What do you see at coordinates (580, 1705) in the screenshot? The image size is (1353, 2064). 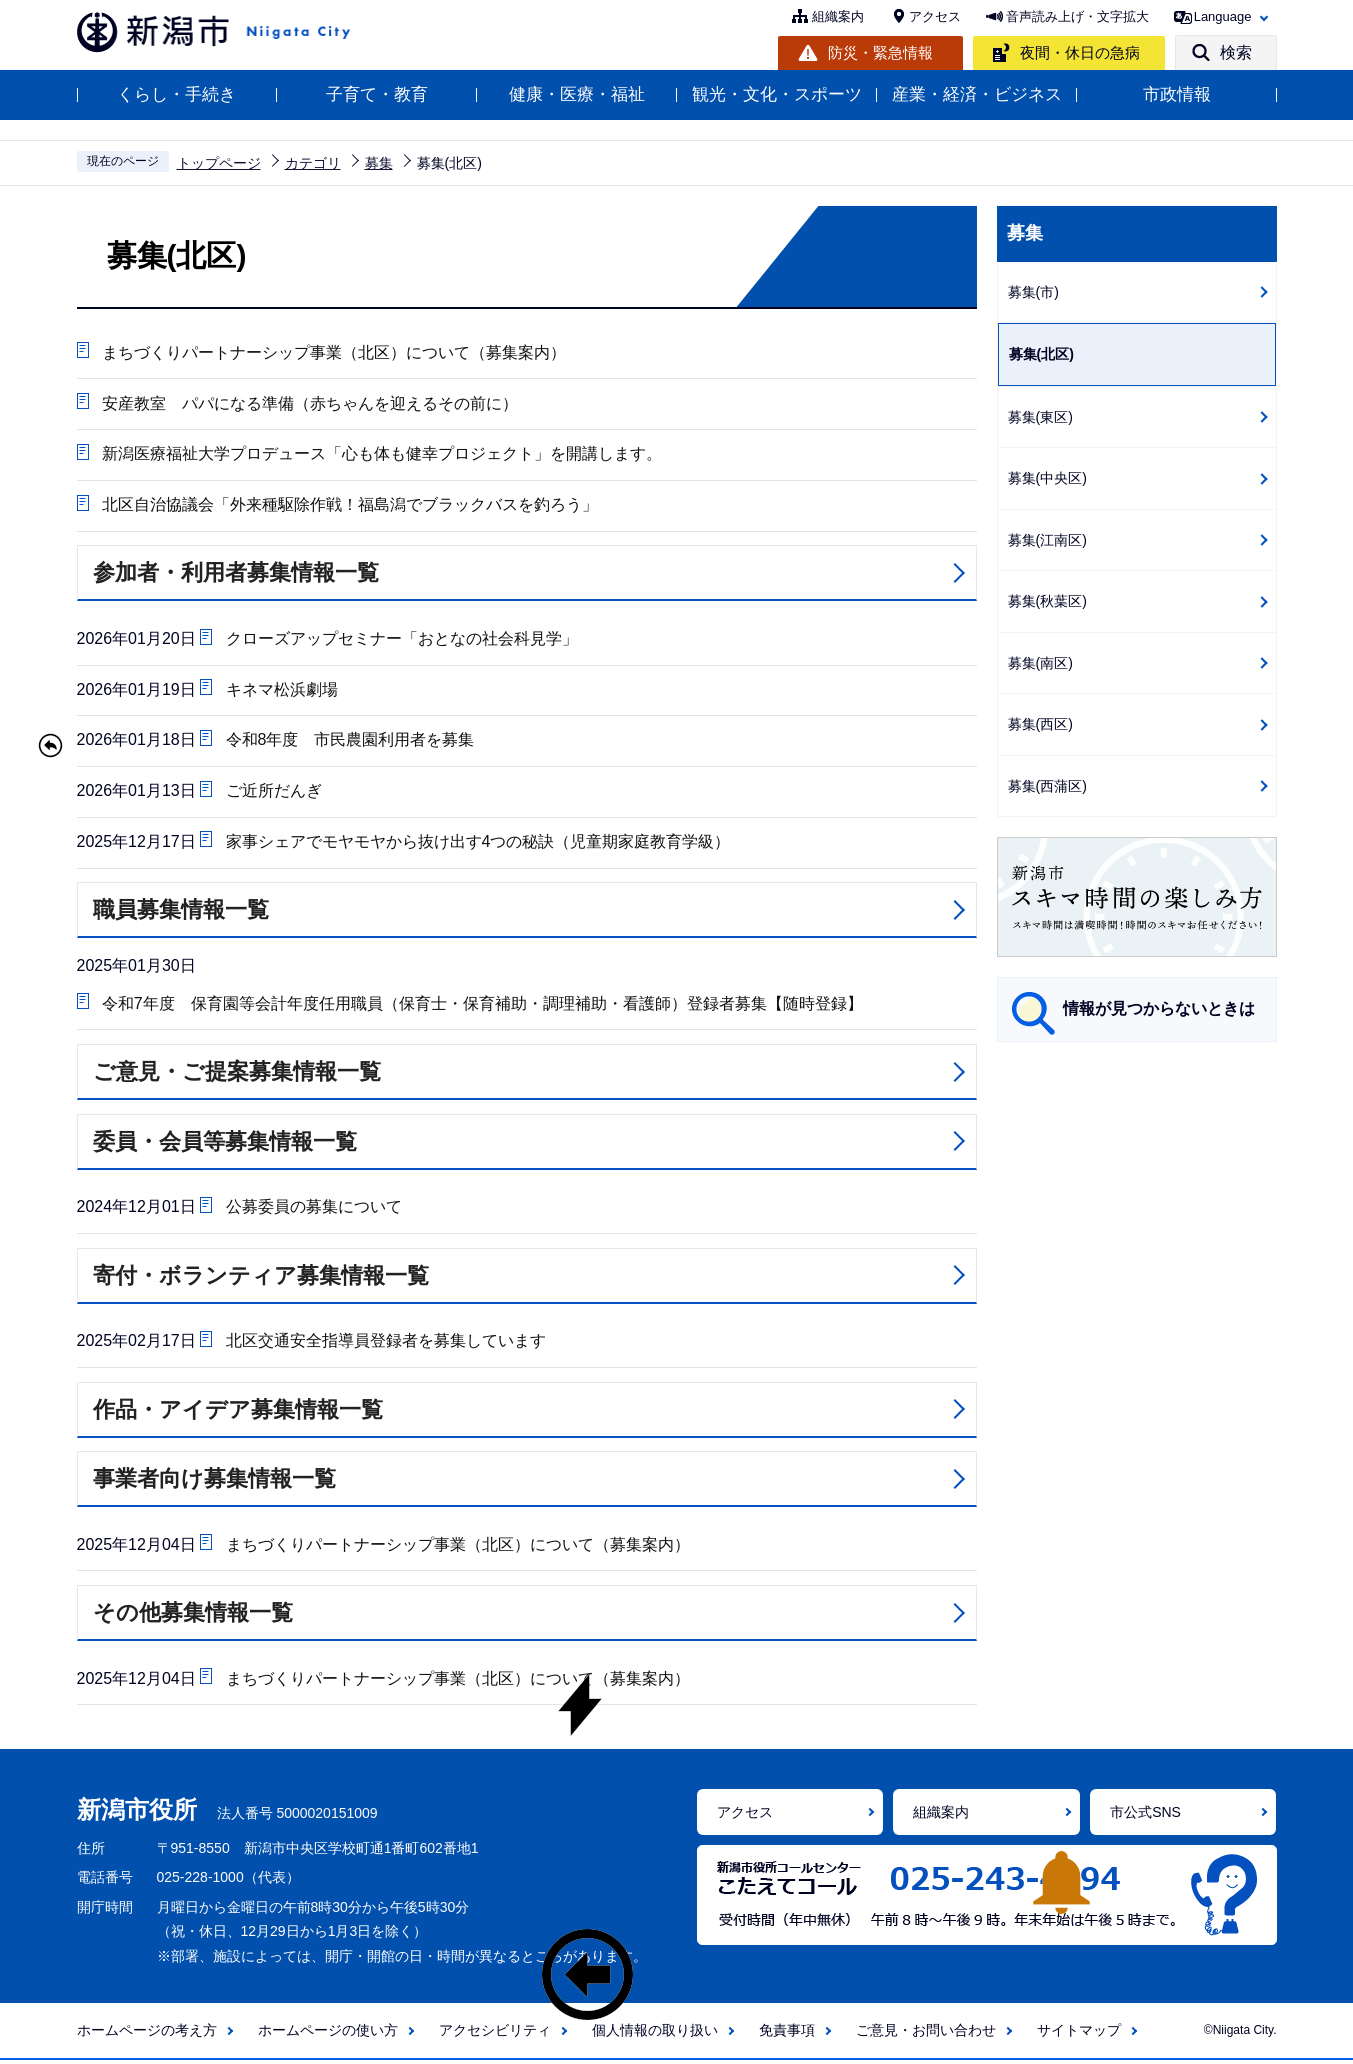 I see `indicates quick actions or instant features` at bounding box center [580, 1705].